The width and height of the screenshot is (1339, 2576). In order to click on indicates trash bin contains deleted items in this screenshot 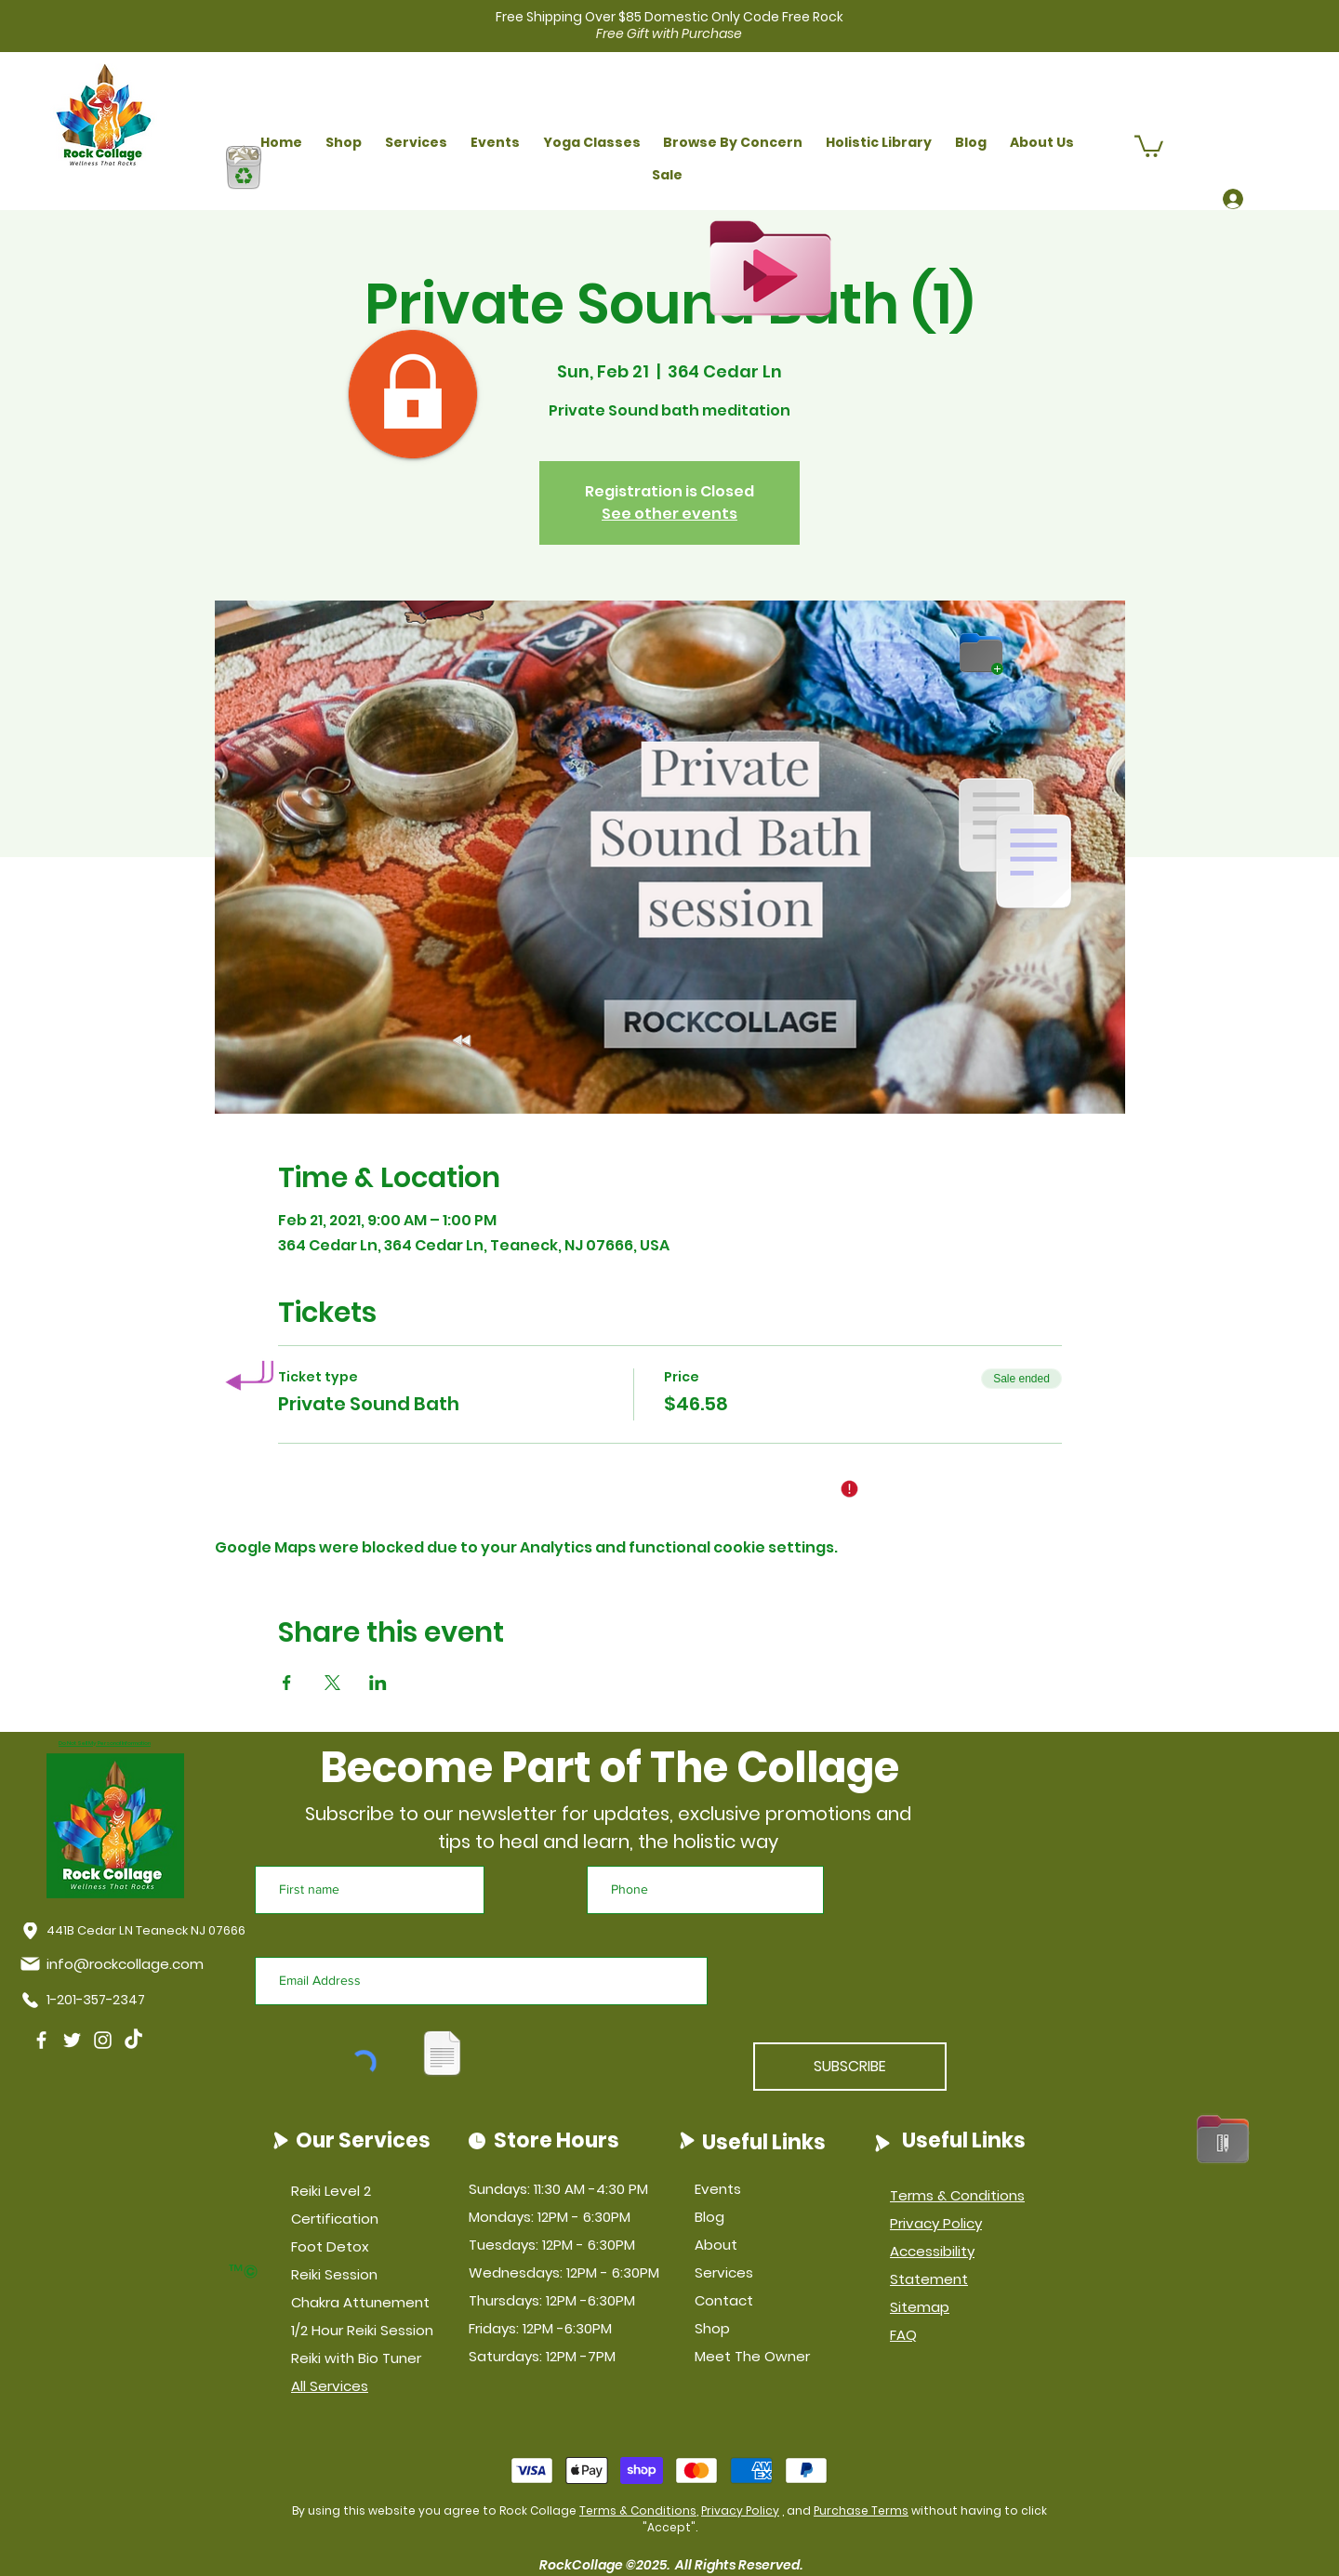, I will do `click(244, 167)`.